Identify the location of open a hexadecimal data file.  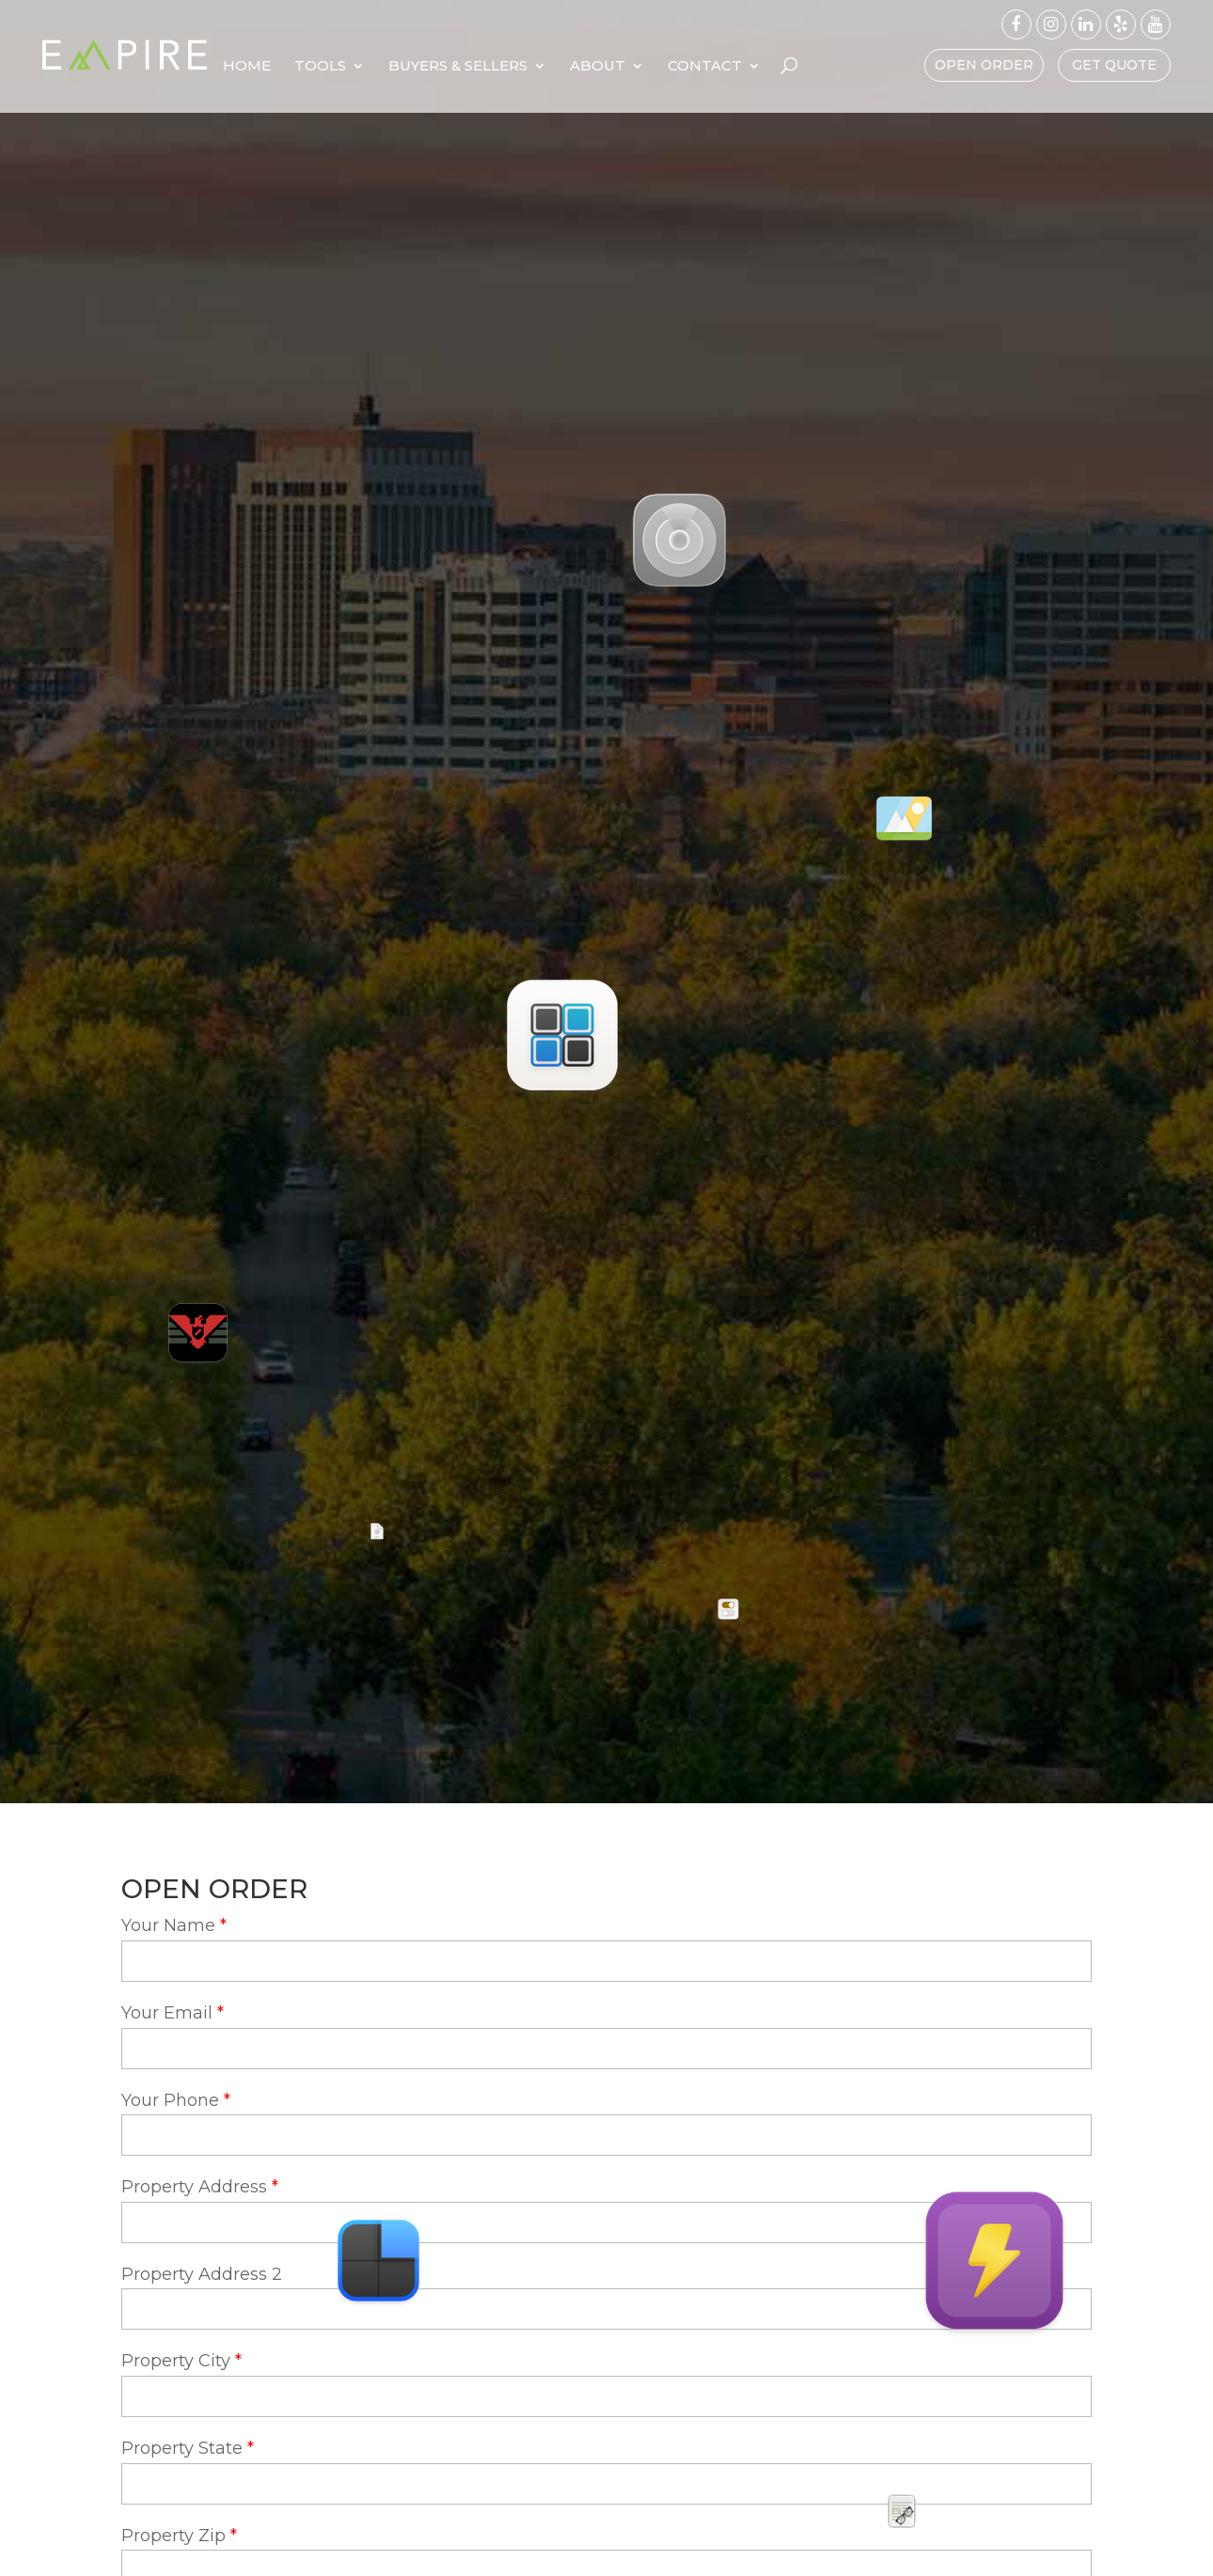
(377, 1531).